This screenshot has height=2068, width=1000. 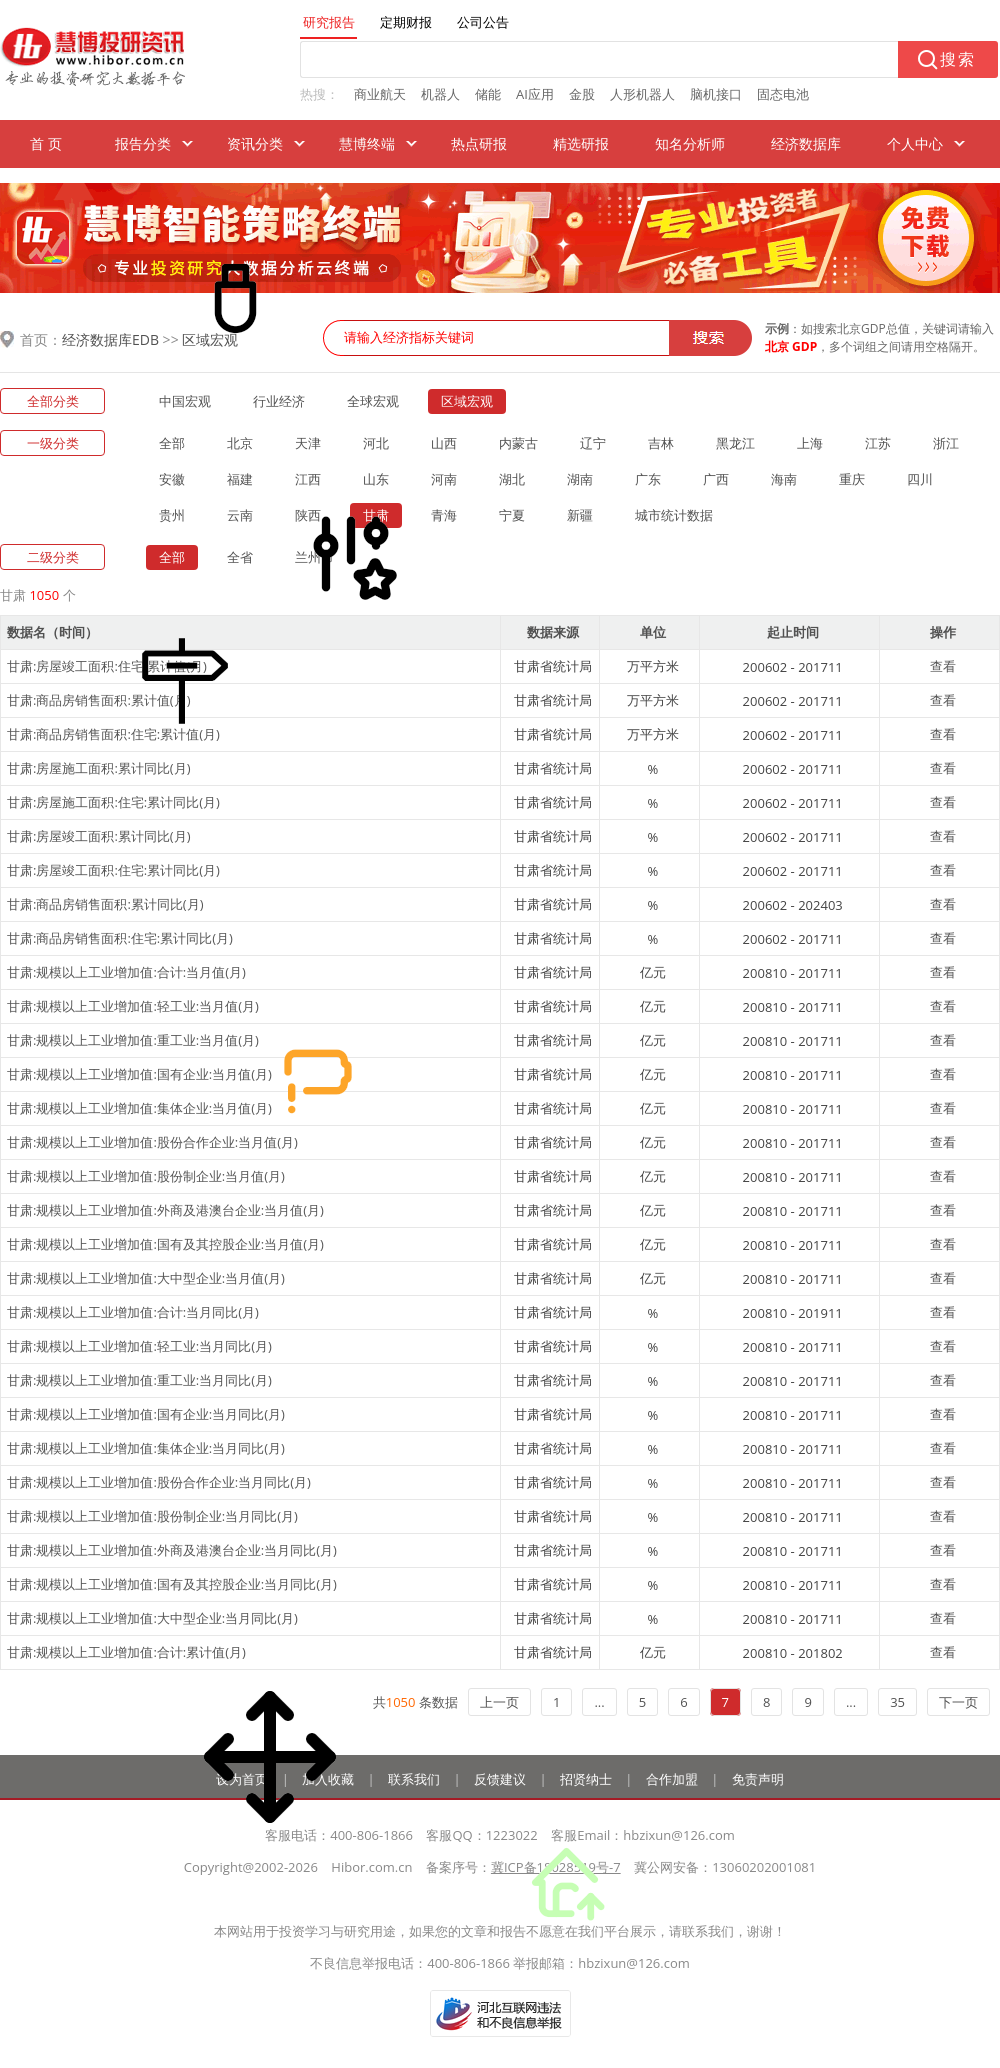 I want to click on navigate up to home directory, so click(x=566, y=1882).